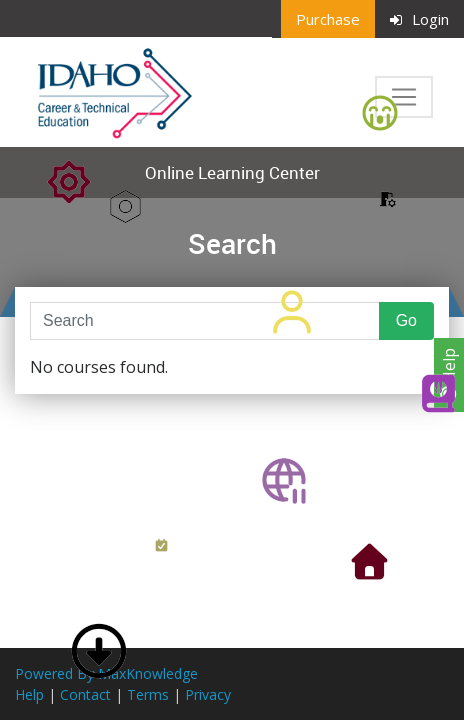  I want to click on access the journal of the whills or star wars lore reference, so click(438, 393).